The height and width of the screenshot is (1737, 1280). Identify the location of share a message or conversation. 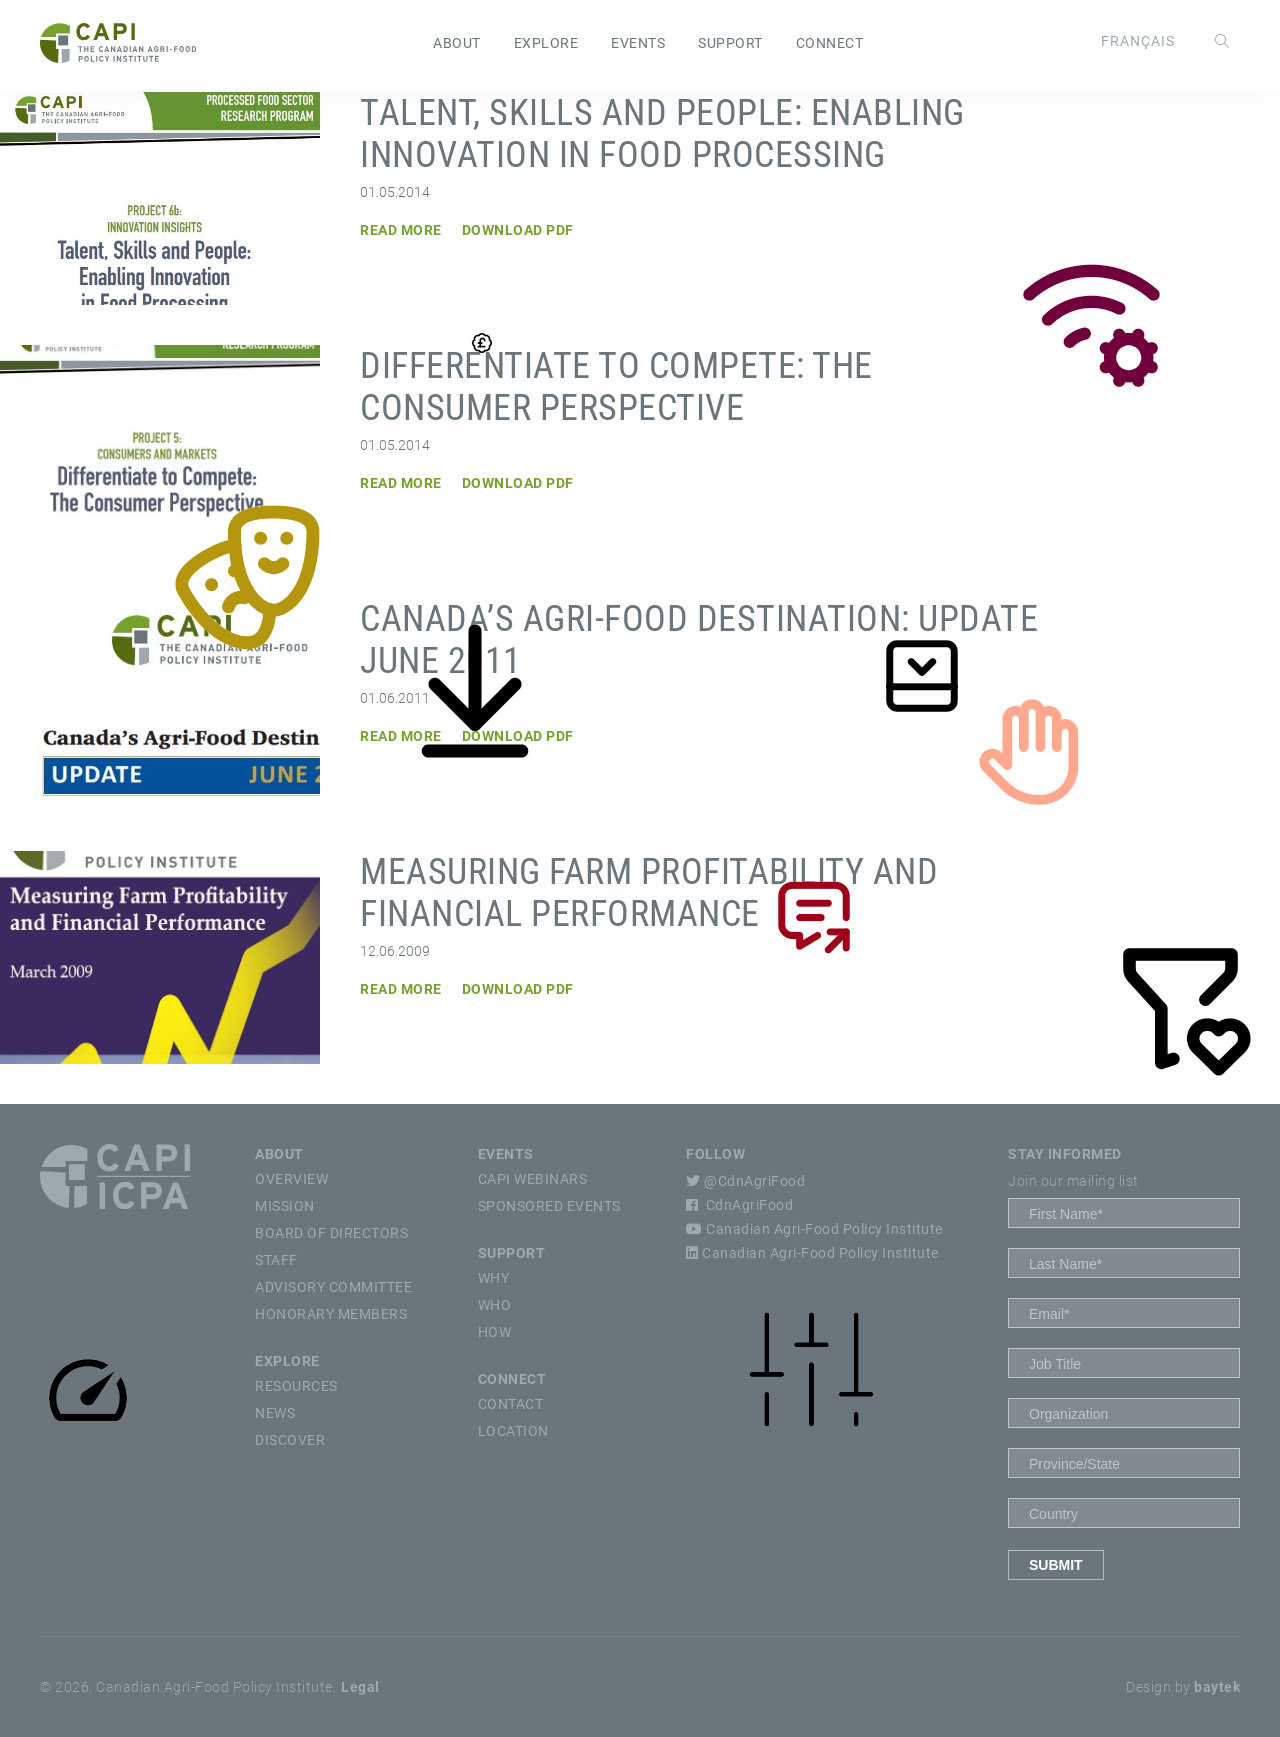
(814, 914).